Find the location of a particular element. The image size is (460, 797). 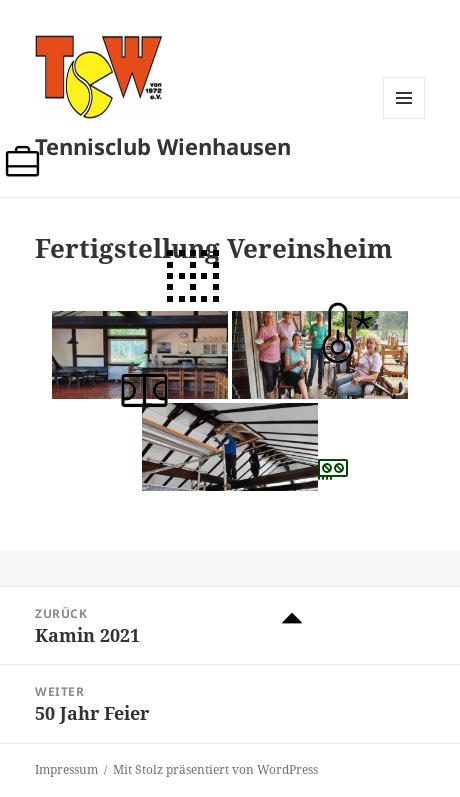

expand a collapsed section is located at coordinates (292, 618).